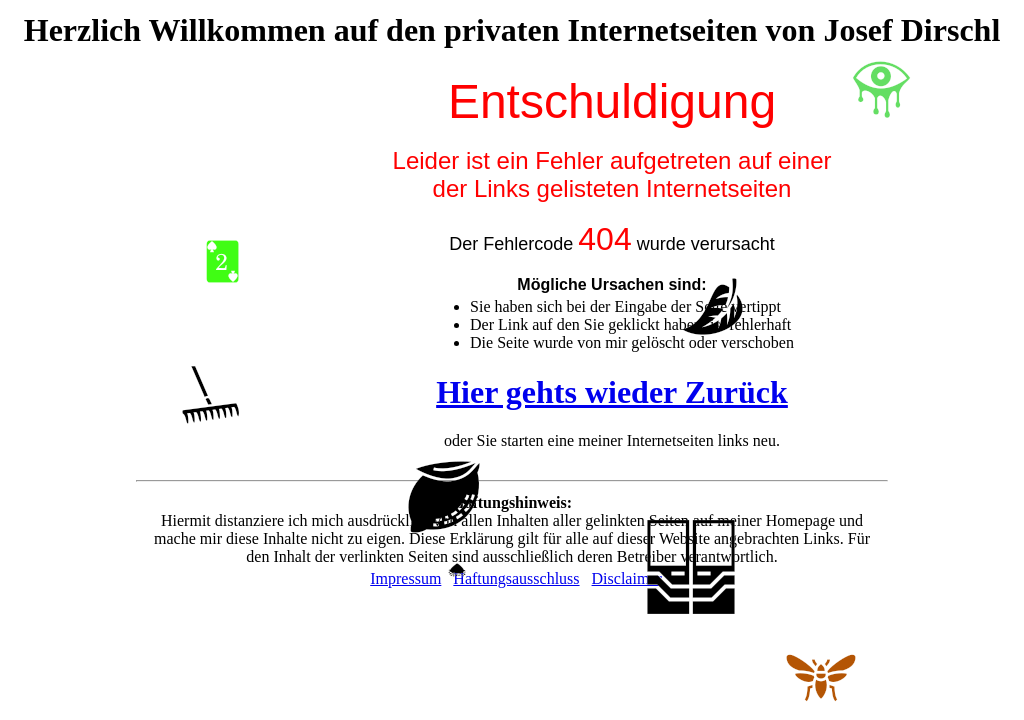  I want to click on indicates autumn or seasonal theme, so click(712, 308).